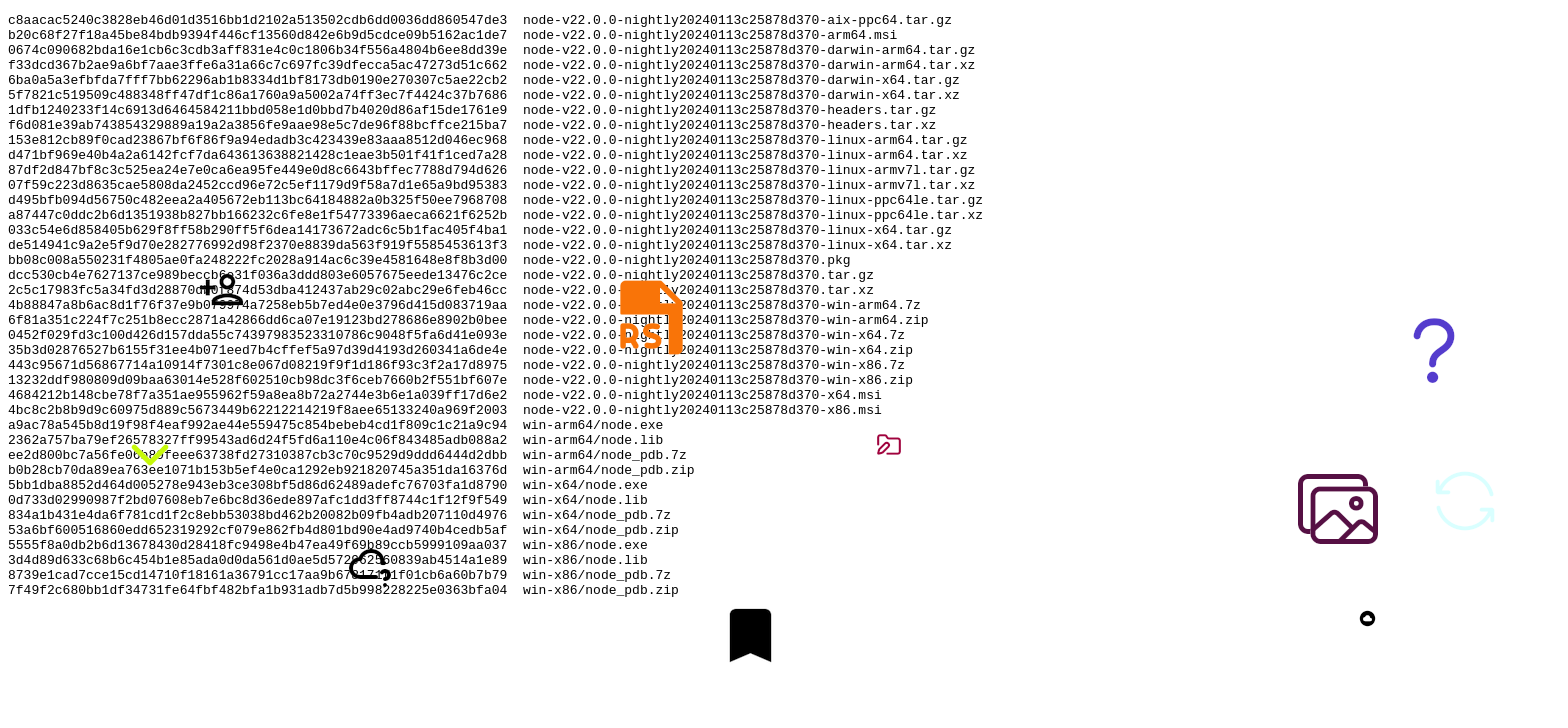 Image resolution: width=1568 pixels, height=728 pixels. I want to click on save this item for later, so click(750, 635).